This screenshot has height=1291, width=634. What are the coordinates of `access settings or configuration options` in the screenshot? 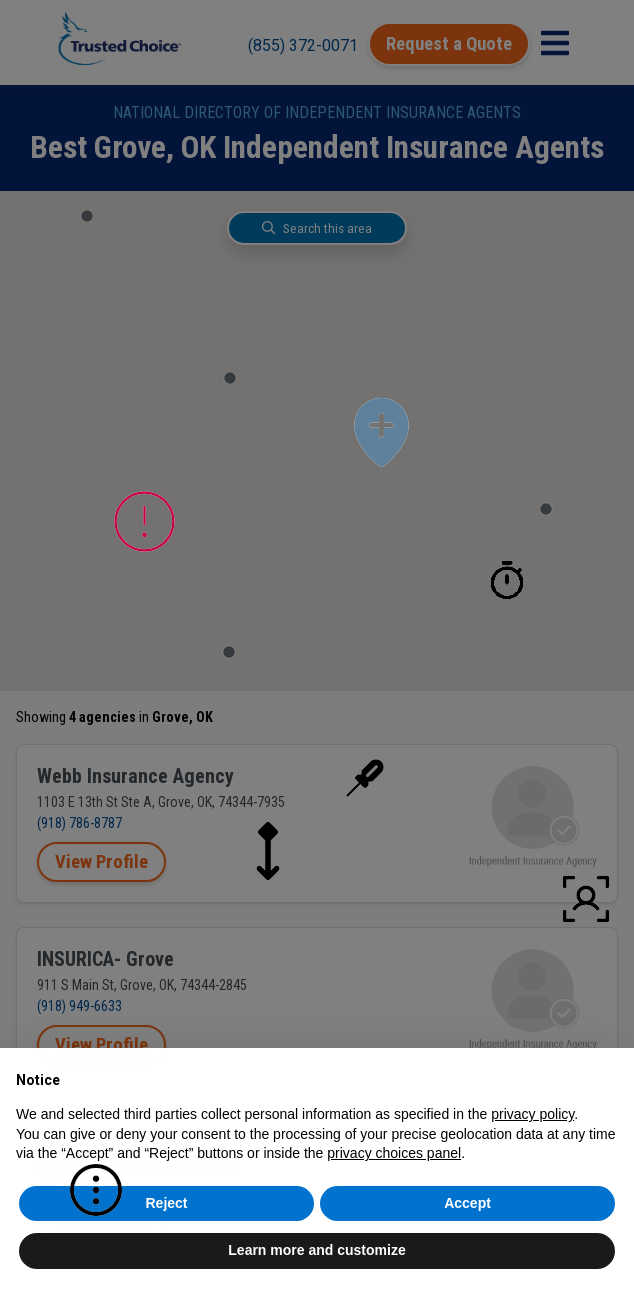 It's located at (365, 778).